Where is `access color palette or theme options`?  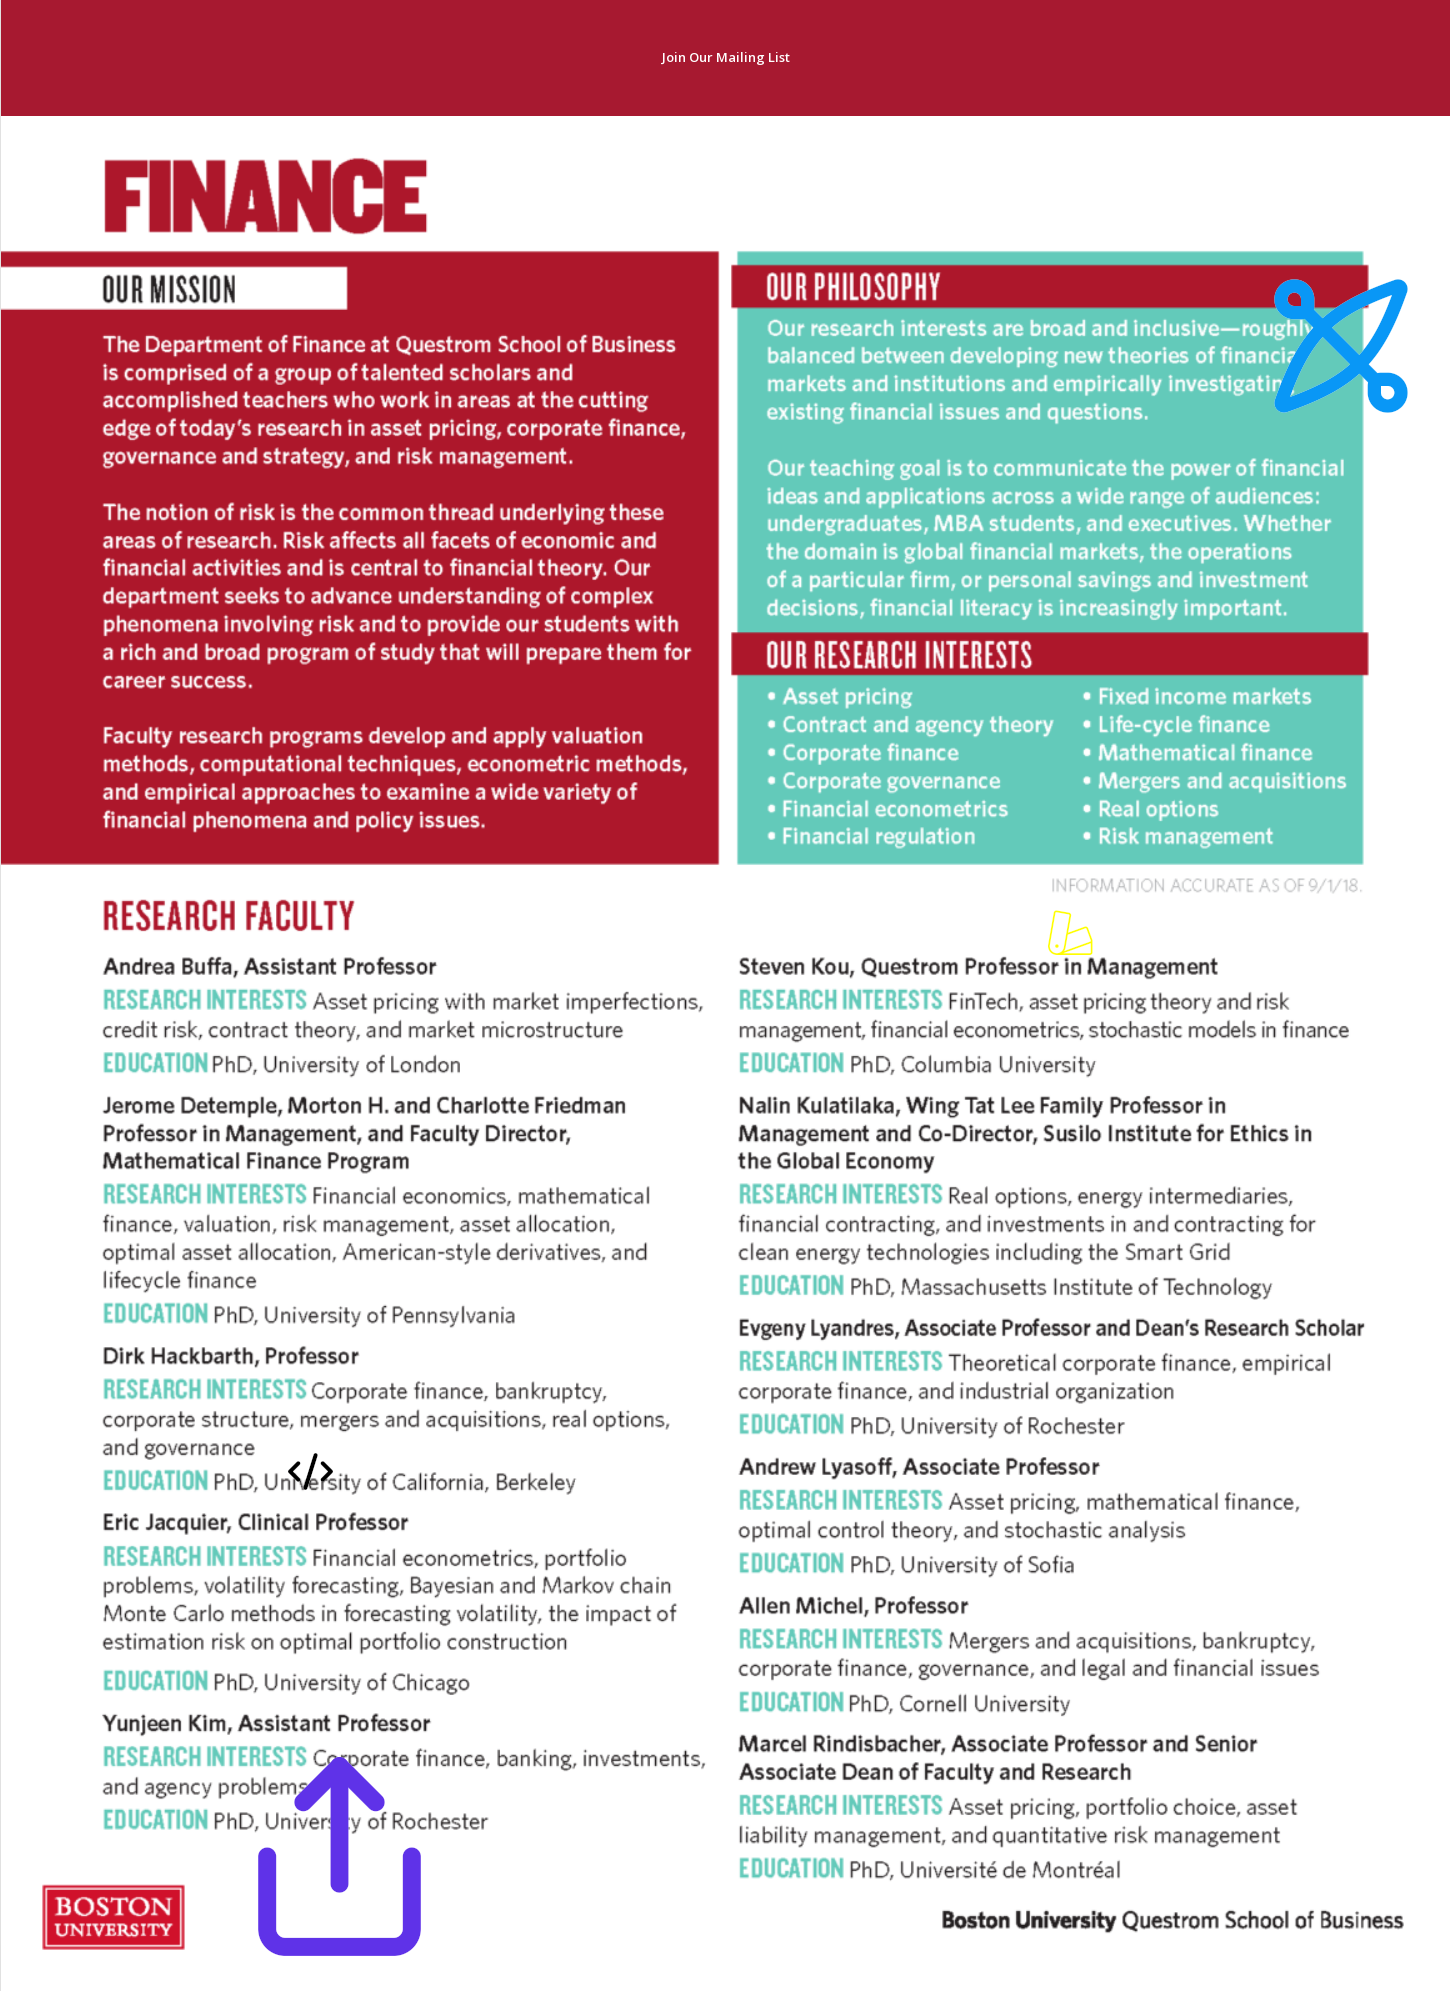
access color palette or theme options is located at coordinates (1068, 934).